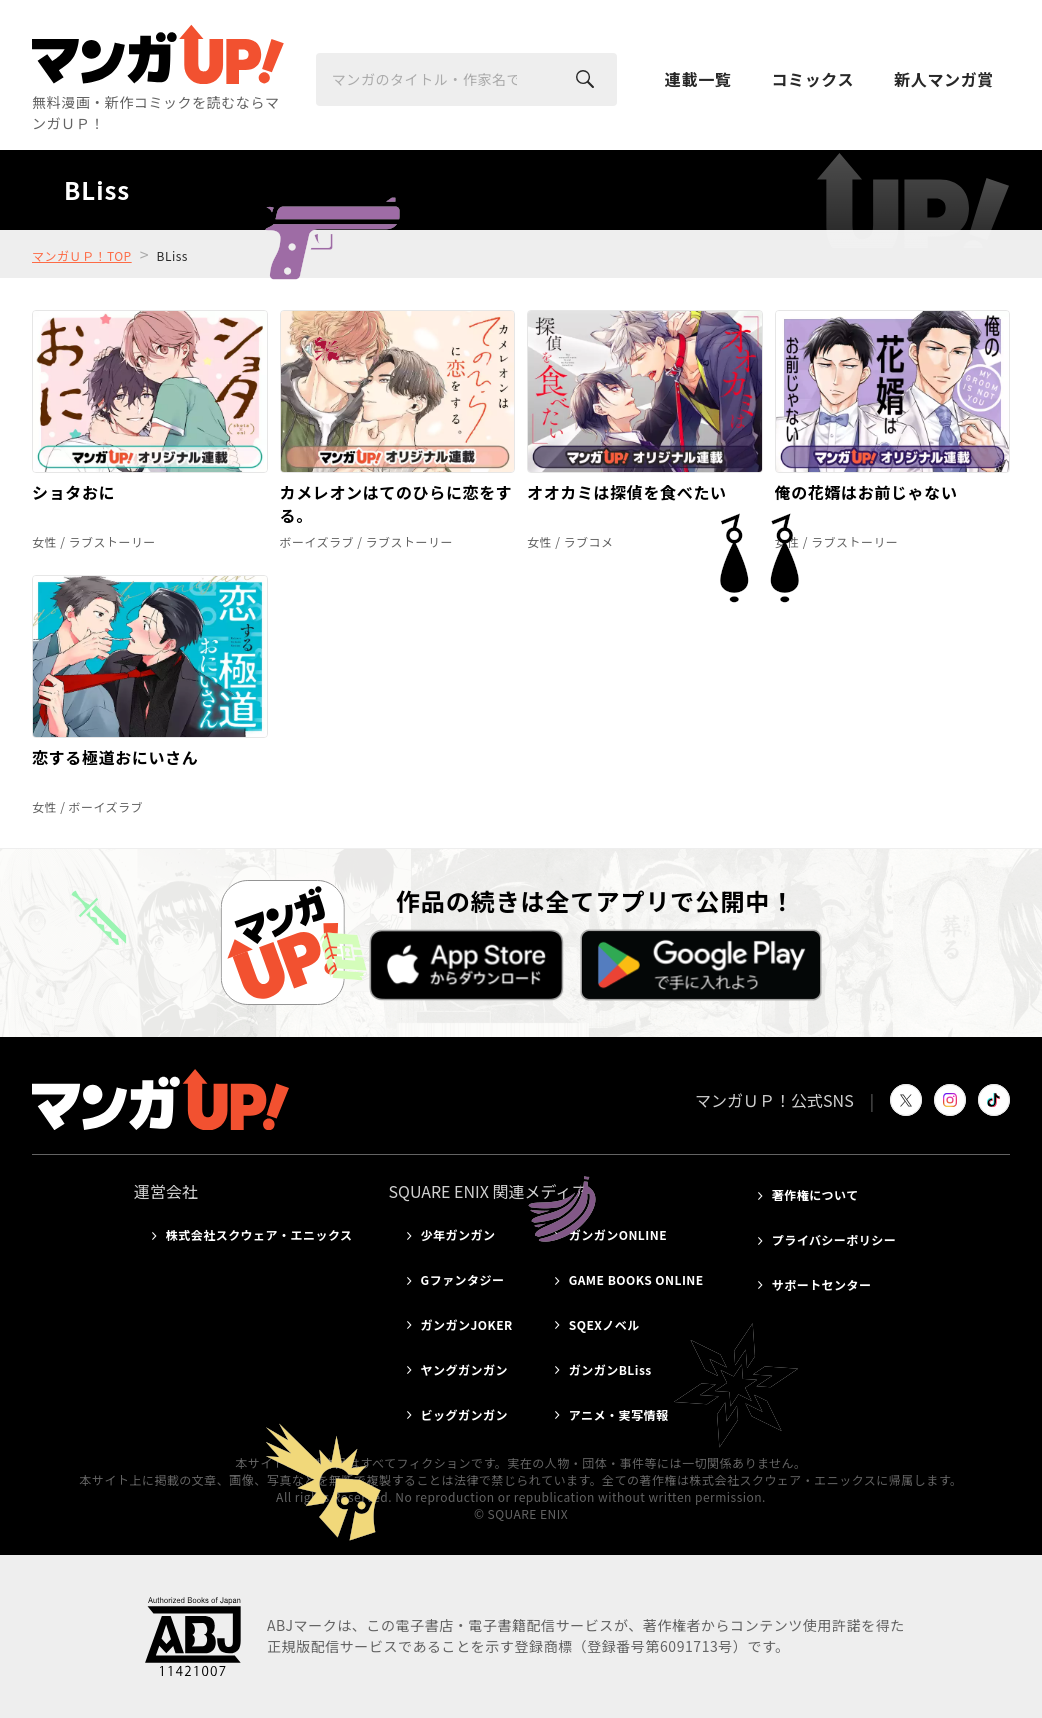 The image size is (1042, 1718). Describe the element at coordinates (343, 956) in the screenshot. I see `access hidden or locked content` at that location.